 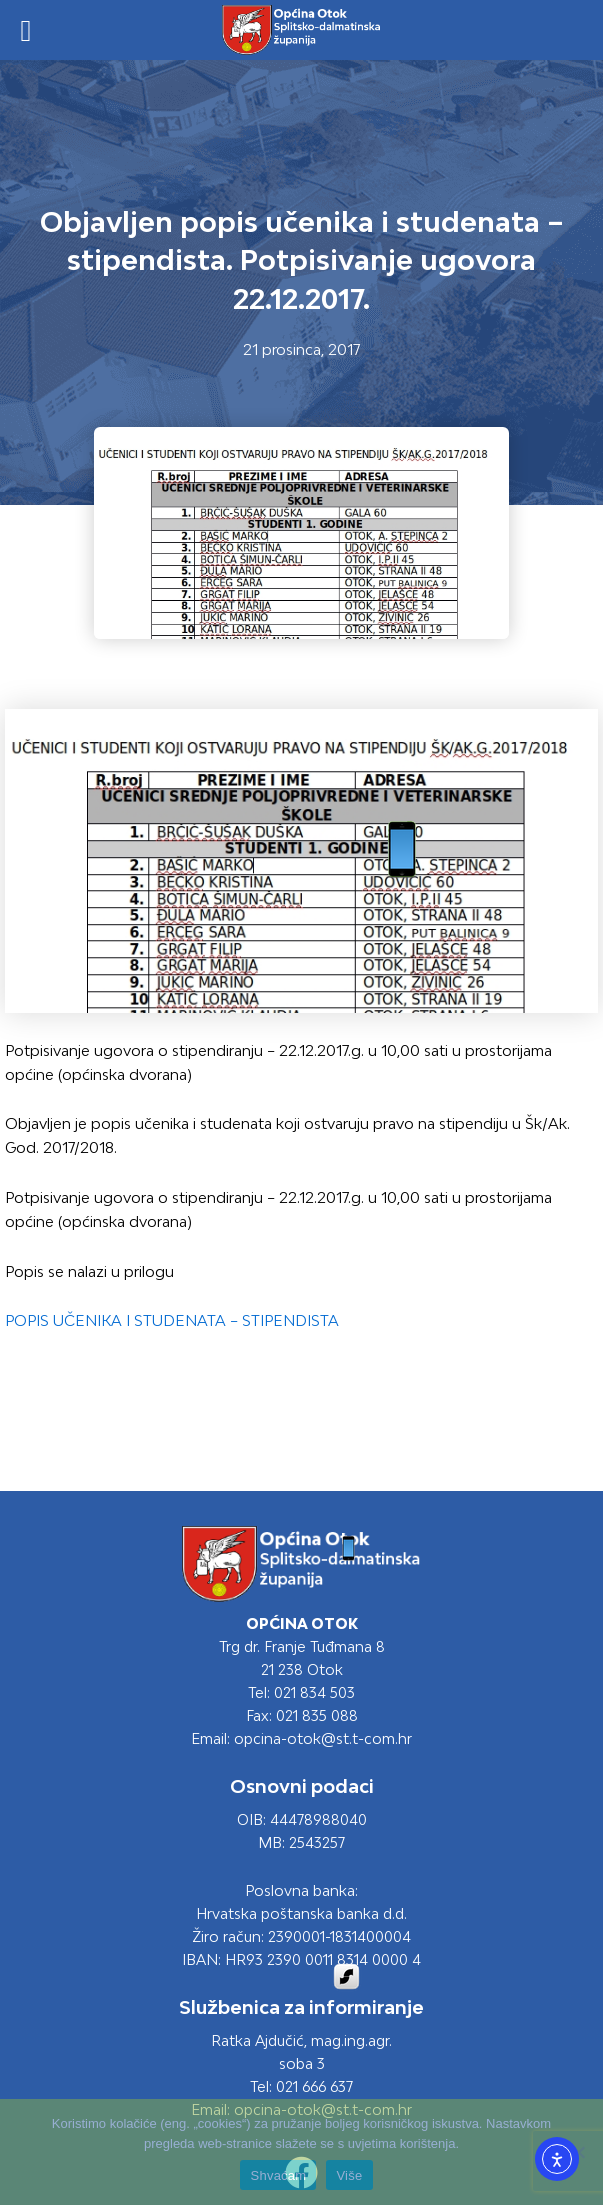 I want to click on iPod Touch device connected to your computer, so click(x=348, y=1548).